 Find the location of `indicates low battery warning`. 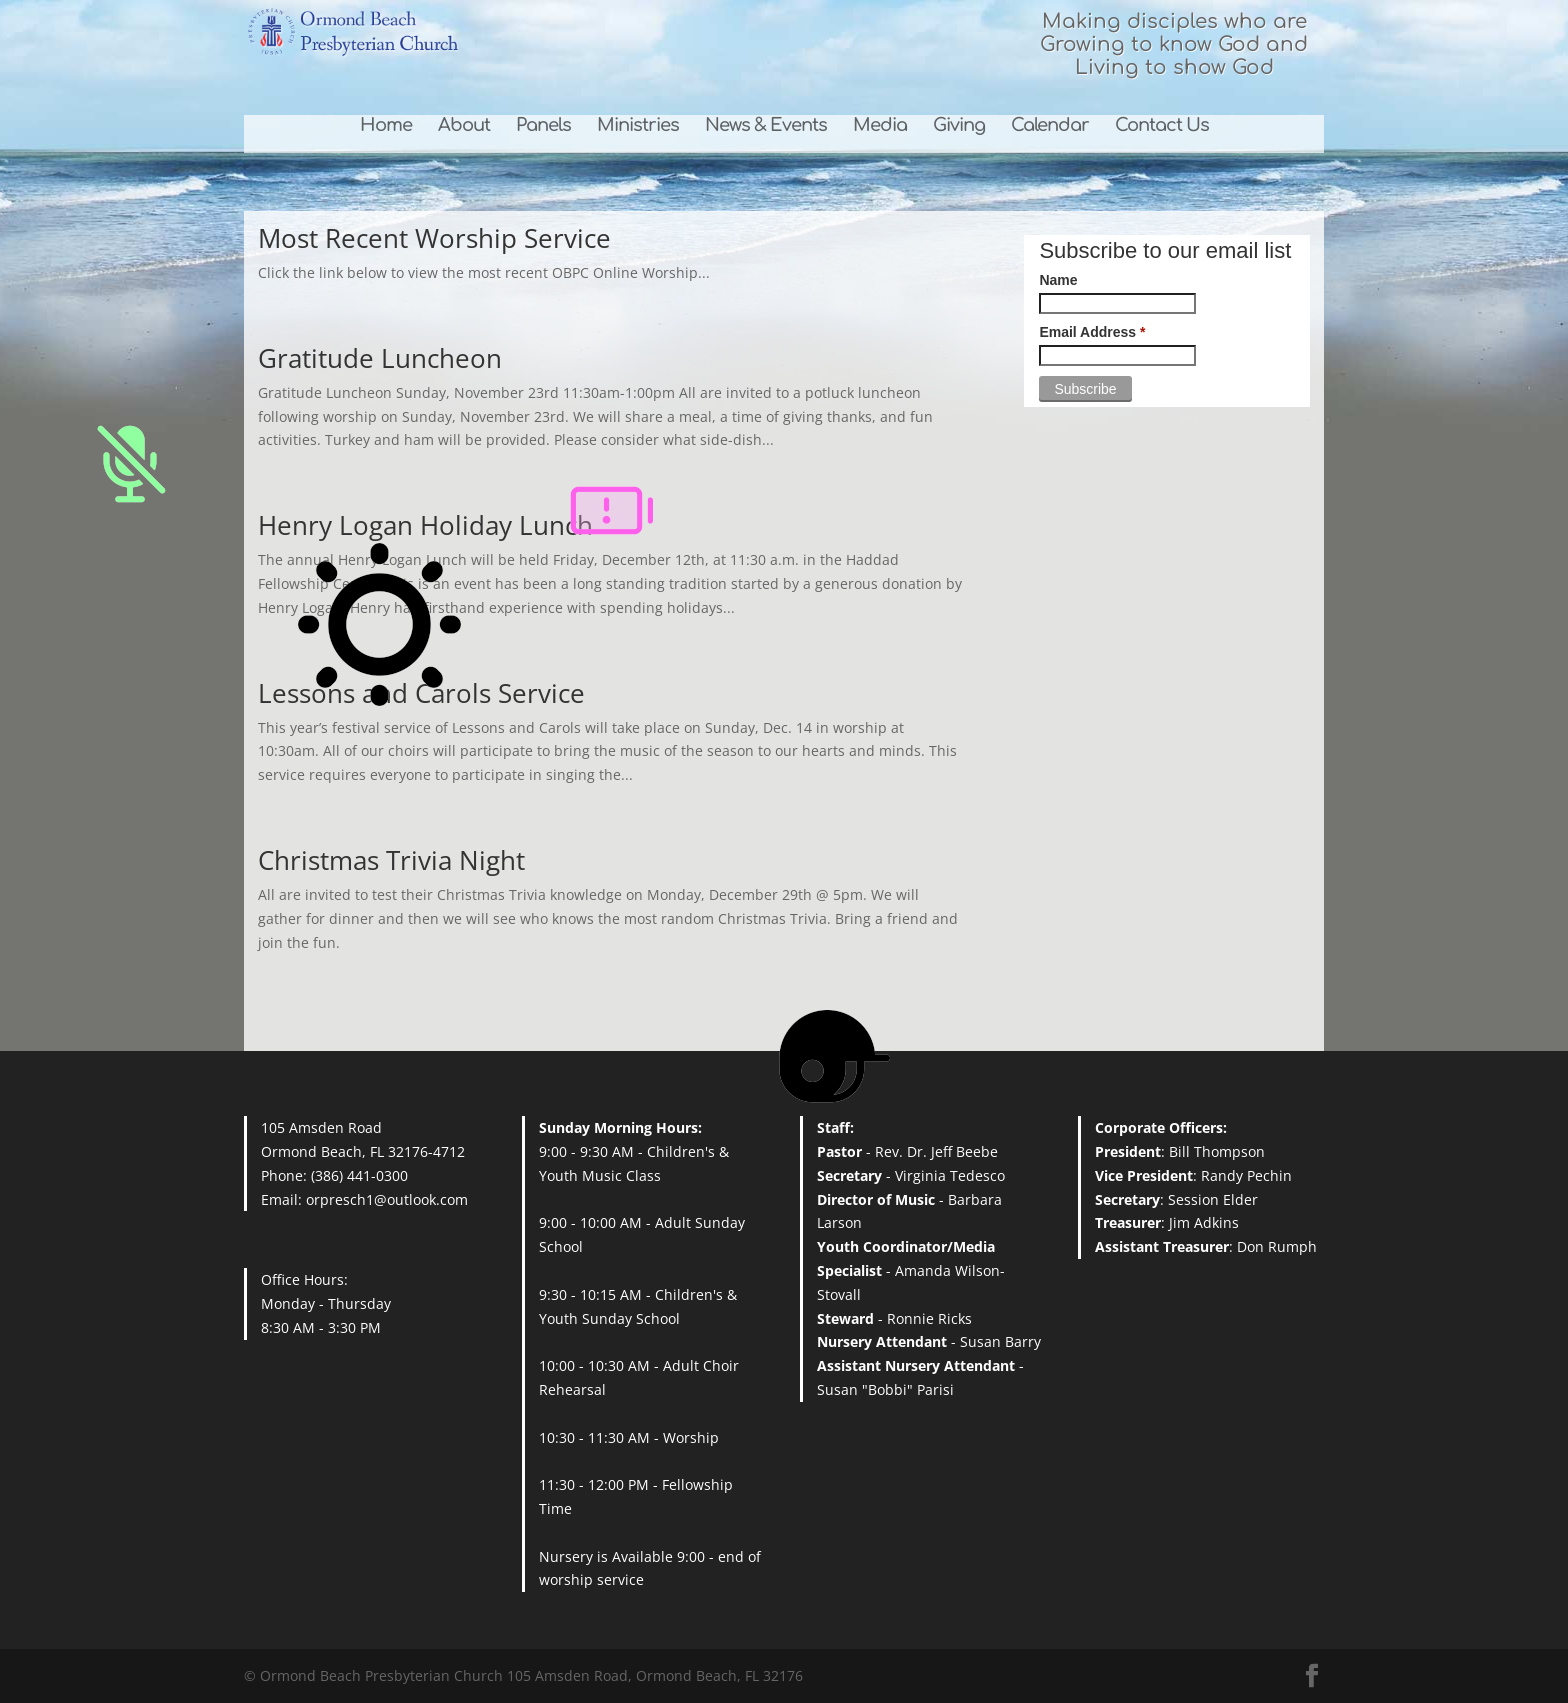

indicates low battery warning is located at coordinates (610, 510).